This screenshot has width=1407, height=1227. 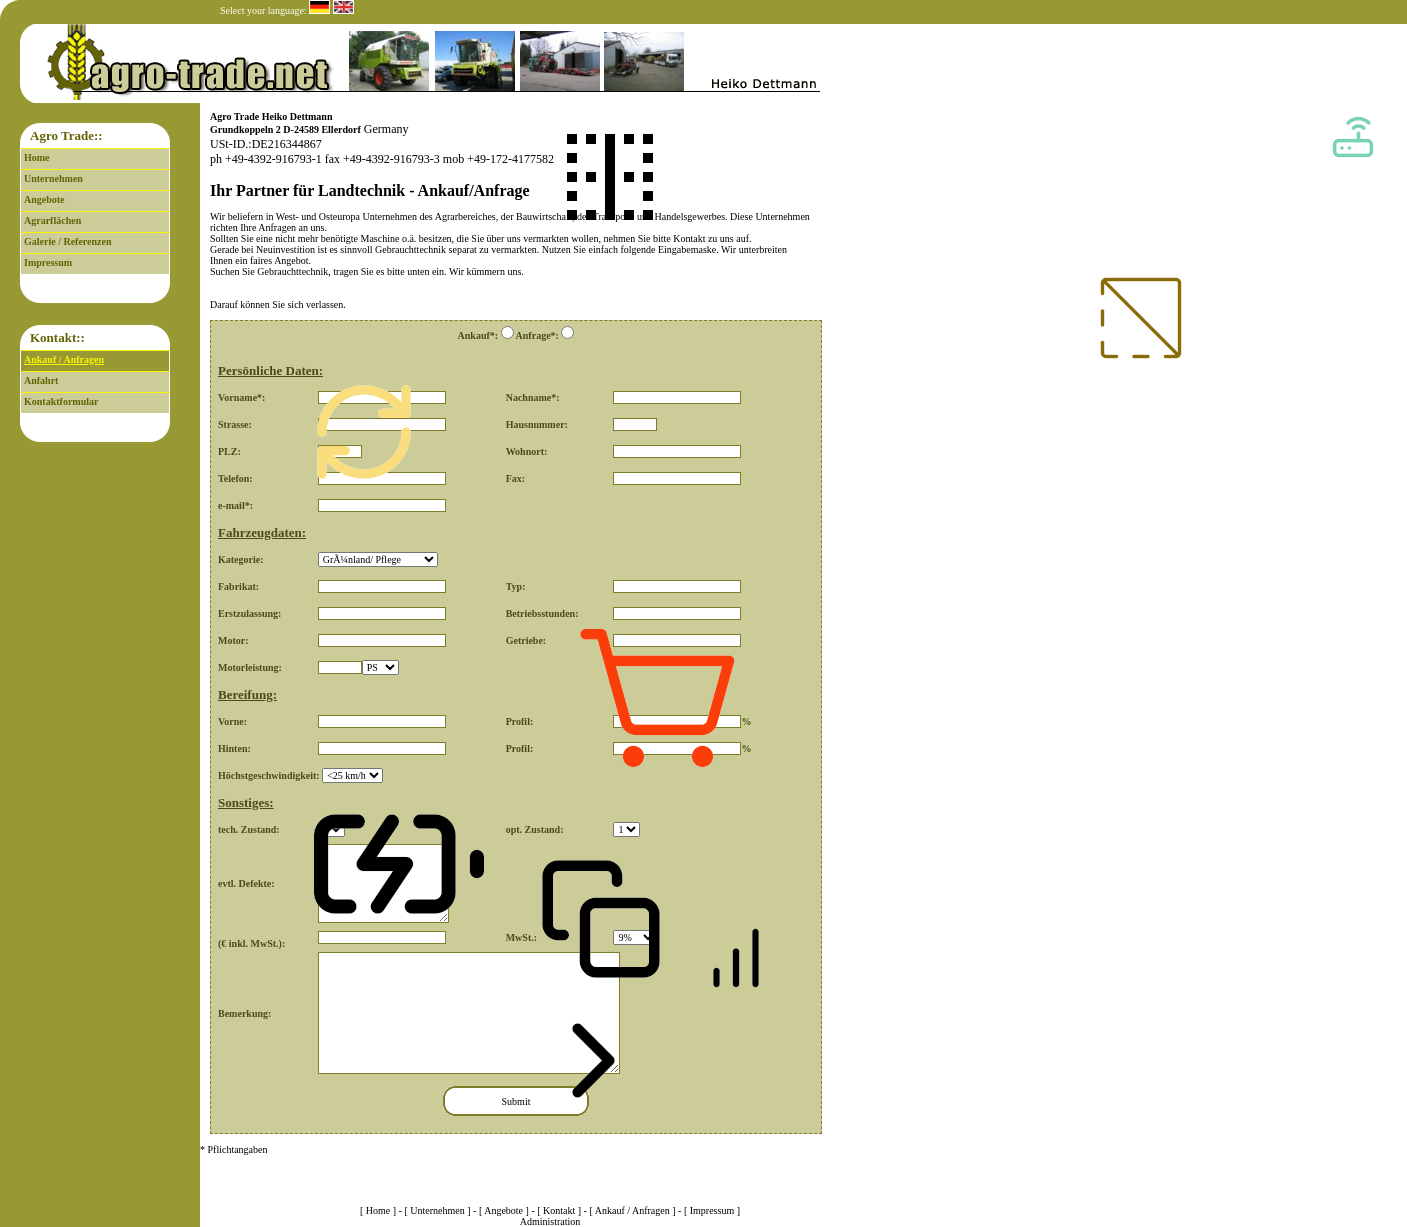 What do you see at coordinates (1353, 137) in the screenshot?
I see `access network or router settings` at bounding box center [1353, 137].